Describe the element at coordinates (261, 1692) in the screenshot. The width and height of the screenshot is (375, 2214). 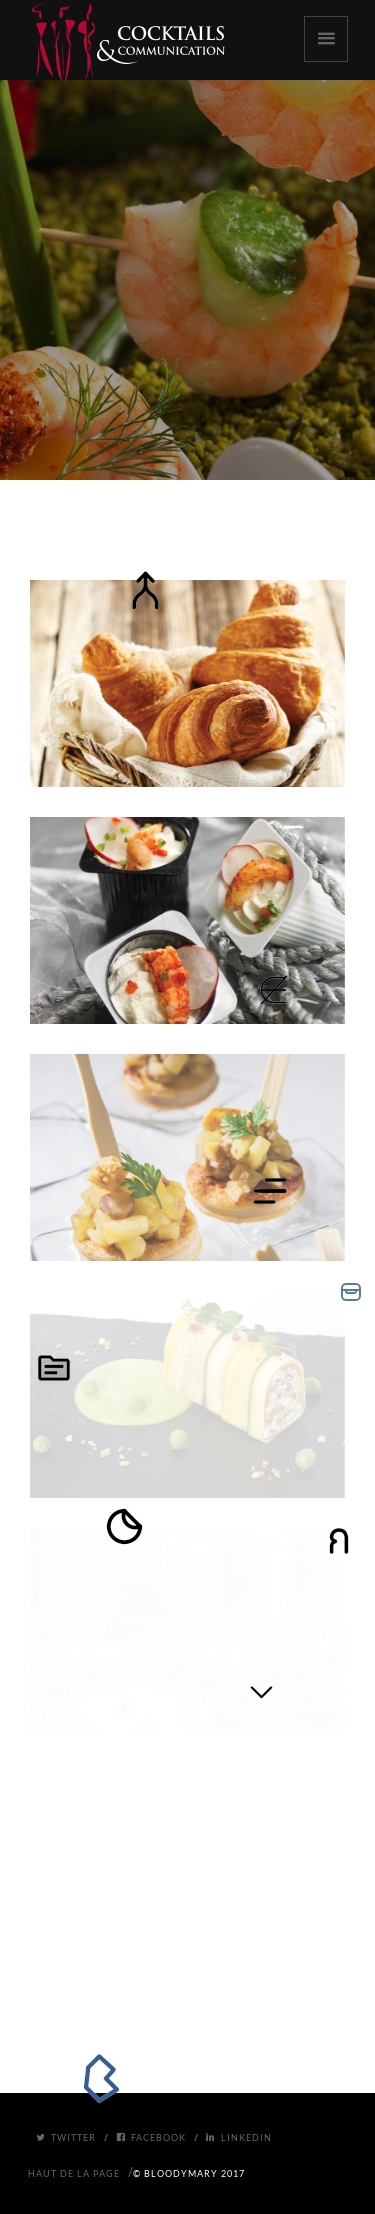
I see `expand a dropdown menu or collapsible section` at that location.